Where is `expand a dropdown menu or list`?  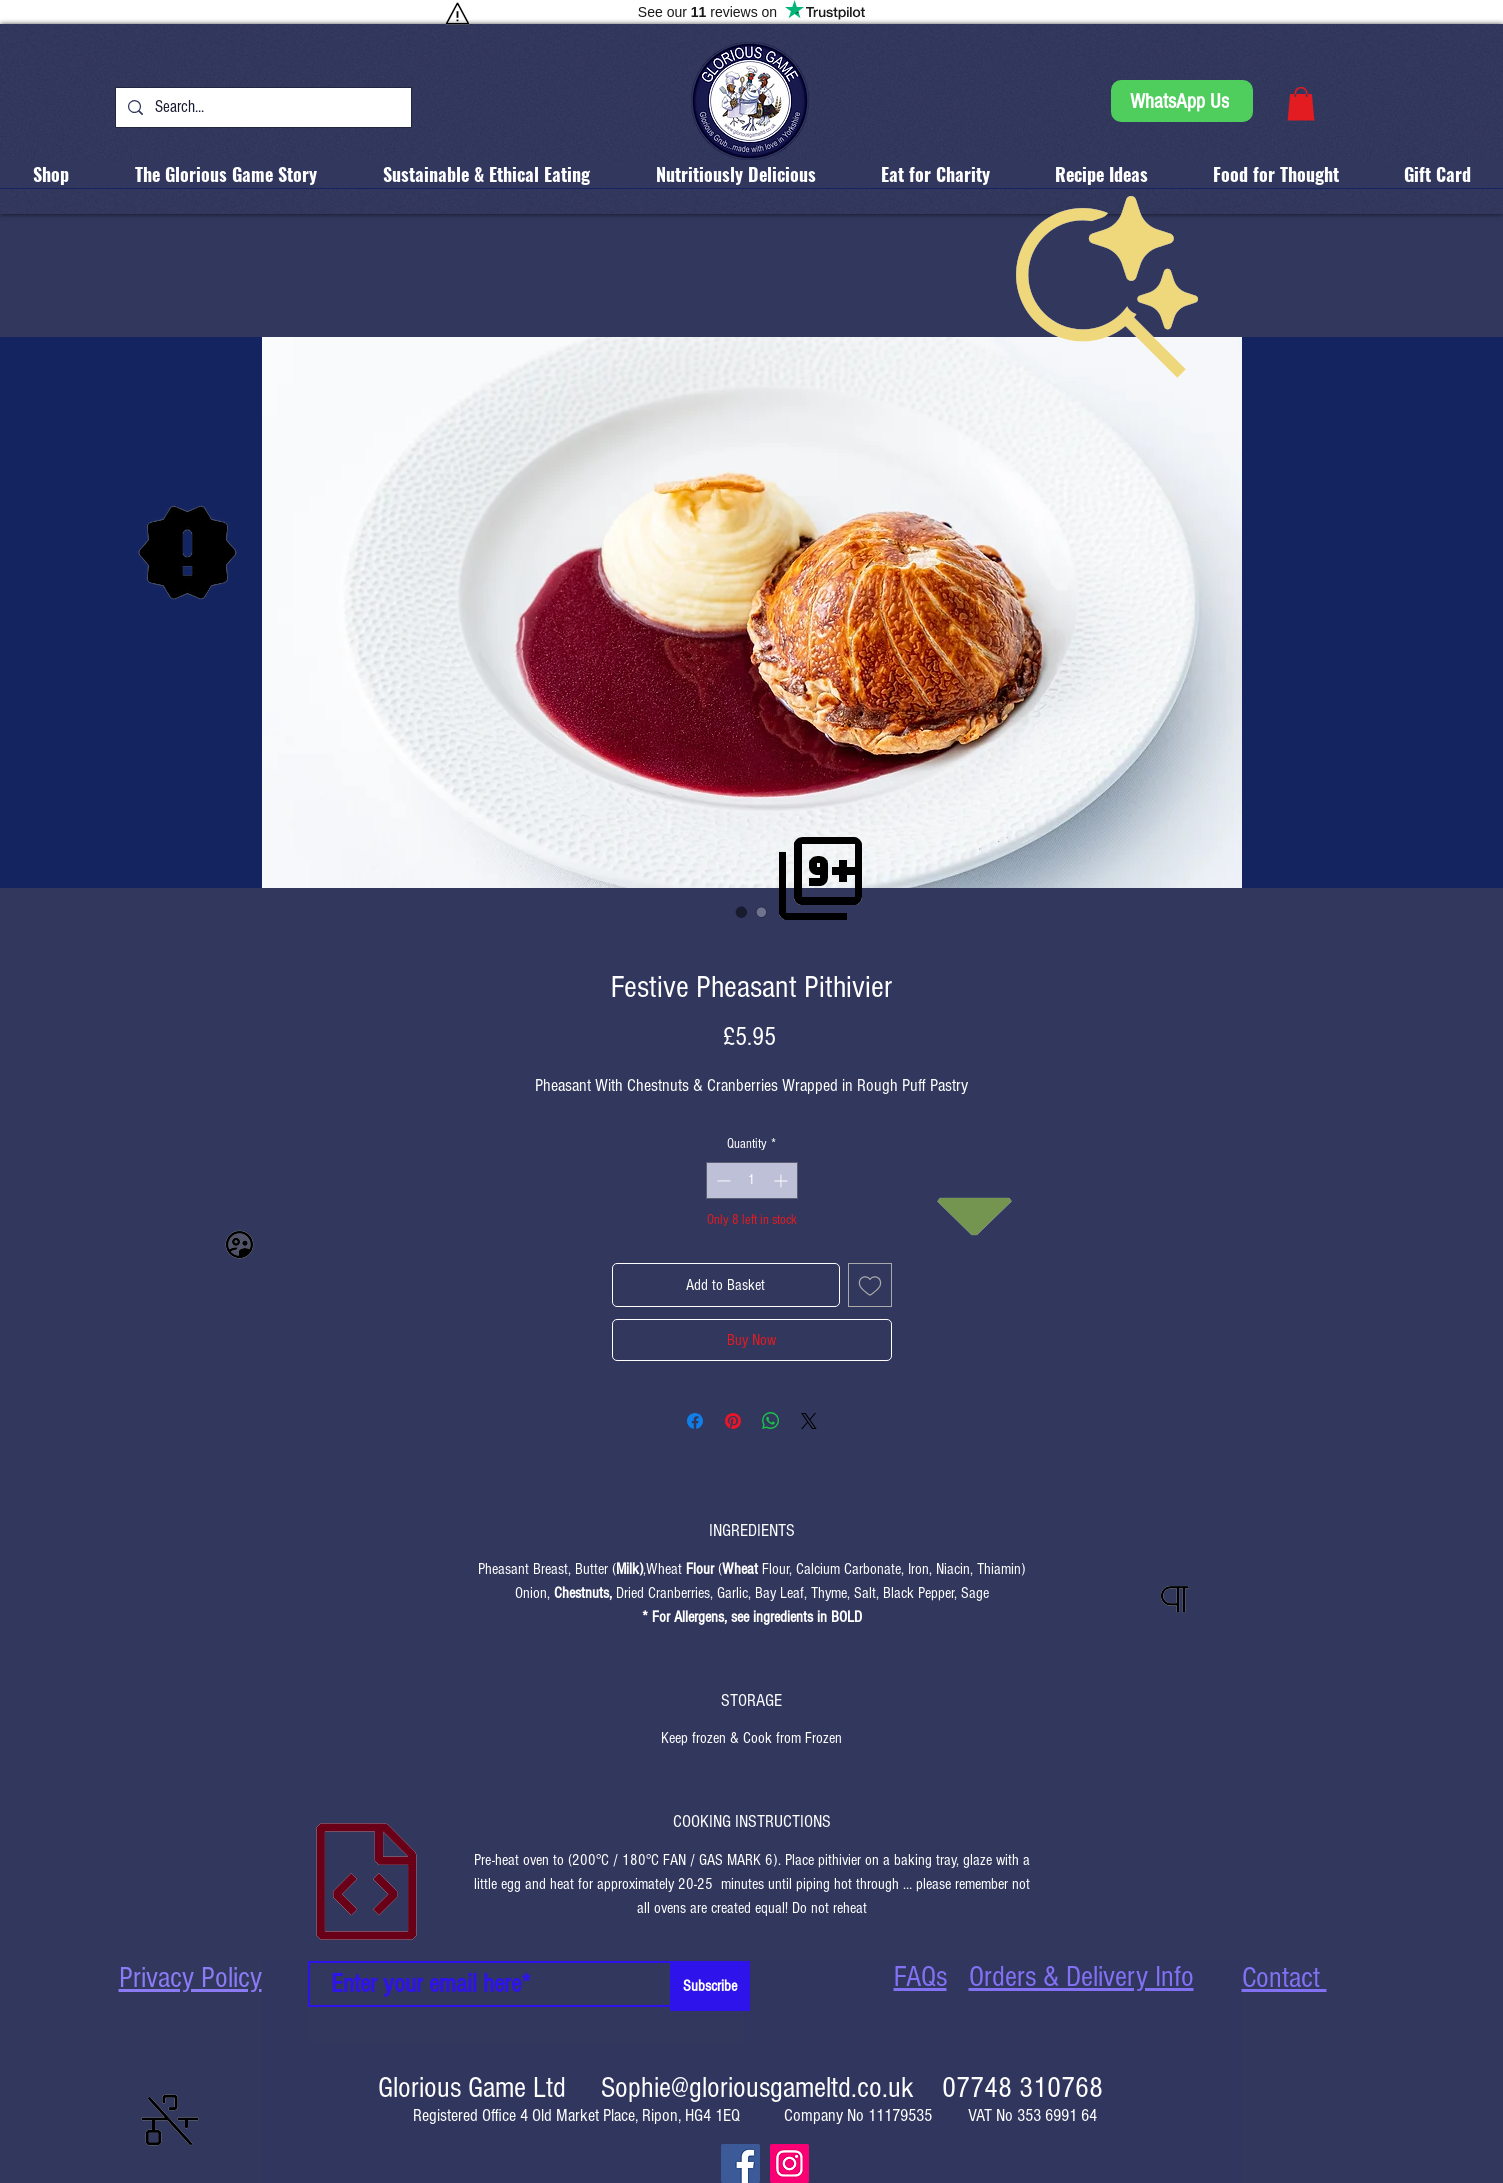
expand a dropdown menu or list is located at coordinates (974, 1216).